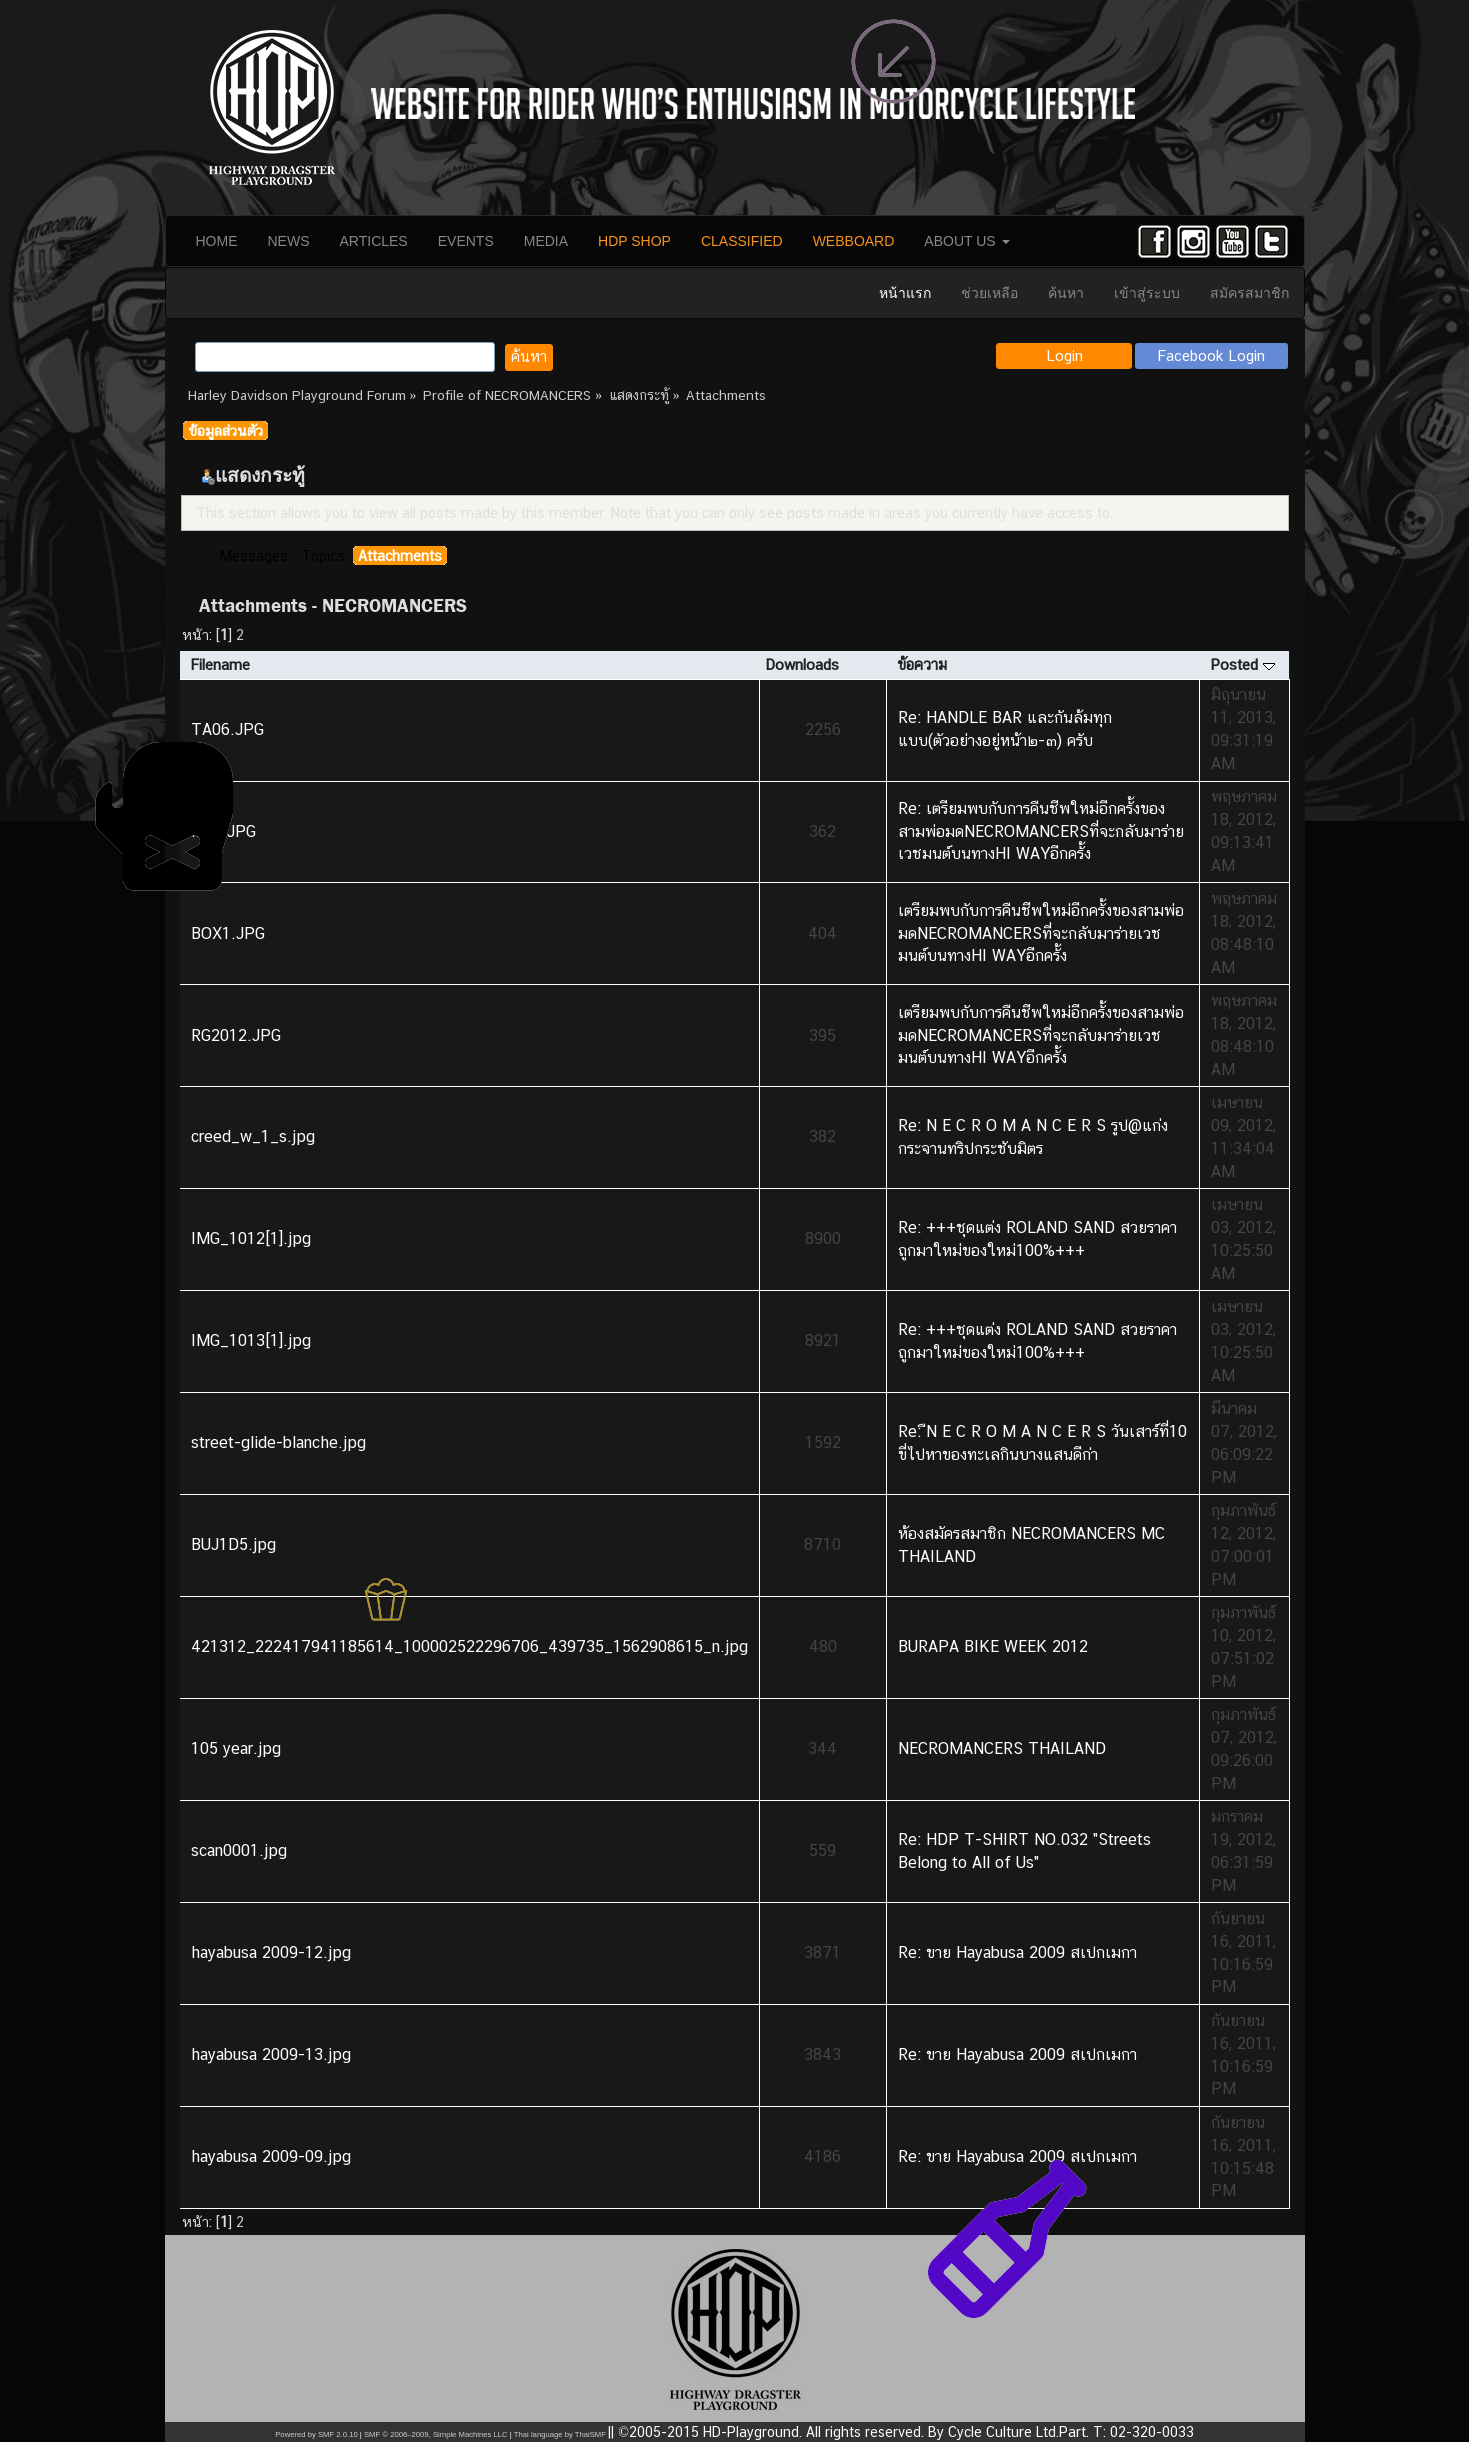  I want to click on access boxing or combat sports content, so click(167, 819).